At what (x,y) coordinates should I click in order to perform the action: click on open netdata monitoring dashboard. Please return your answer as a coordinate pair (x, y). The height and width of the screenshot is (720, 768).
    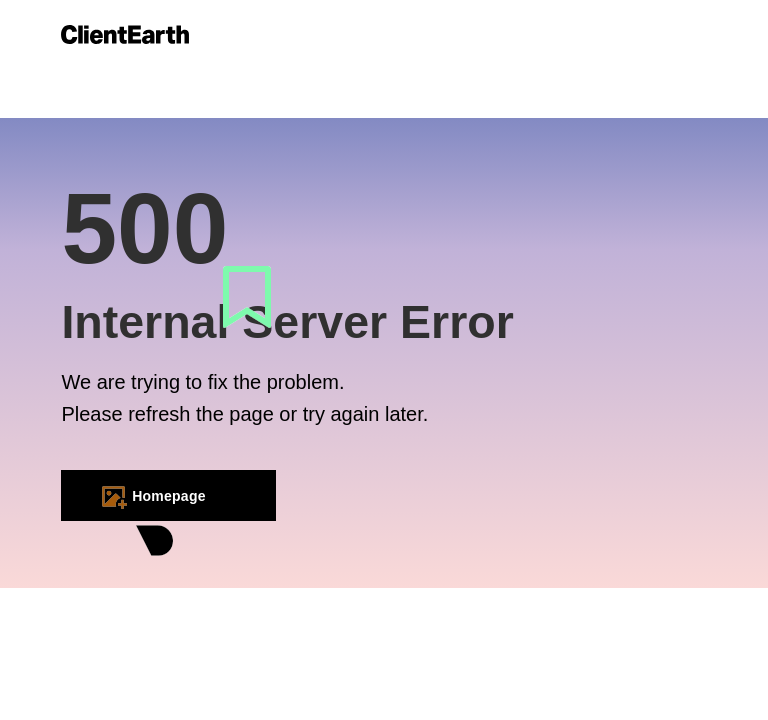
    Looking at the image, I should click on (154, 540).